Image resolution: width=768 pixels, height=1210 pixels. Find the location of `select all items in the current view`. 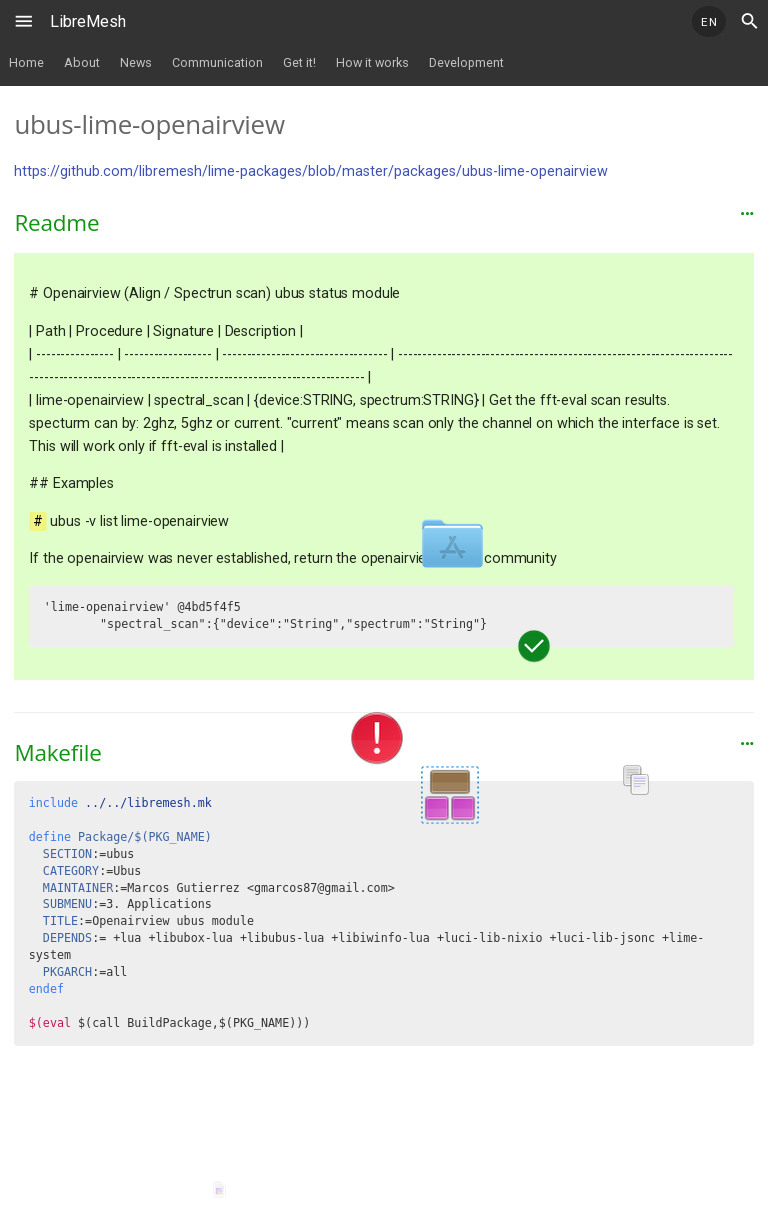

select all items in the current view is located at coordinates (450, 795).